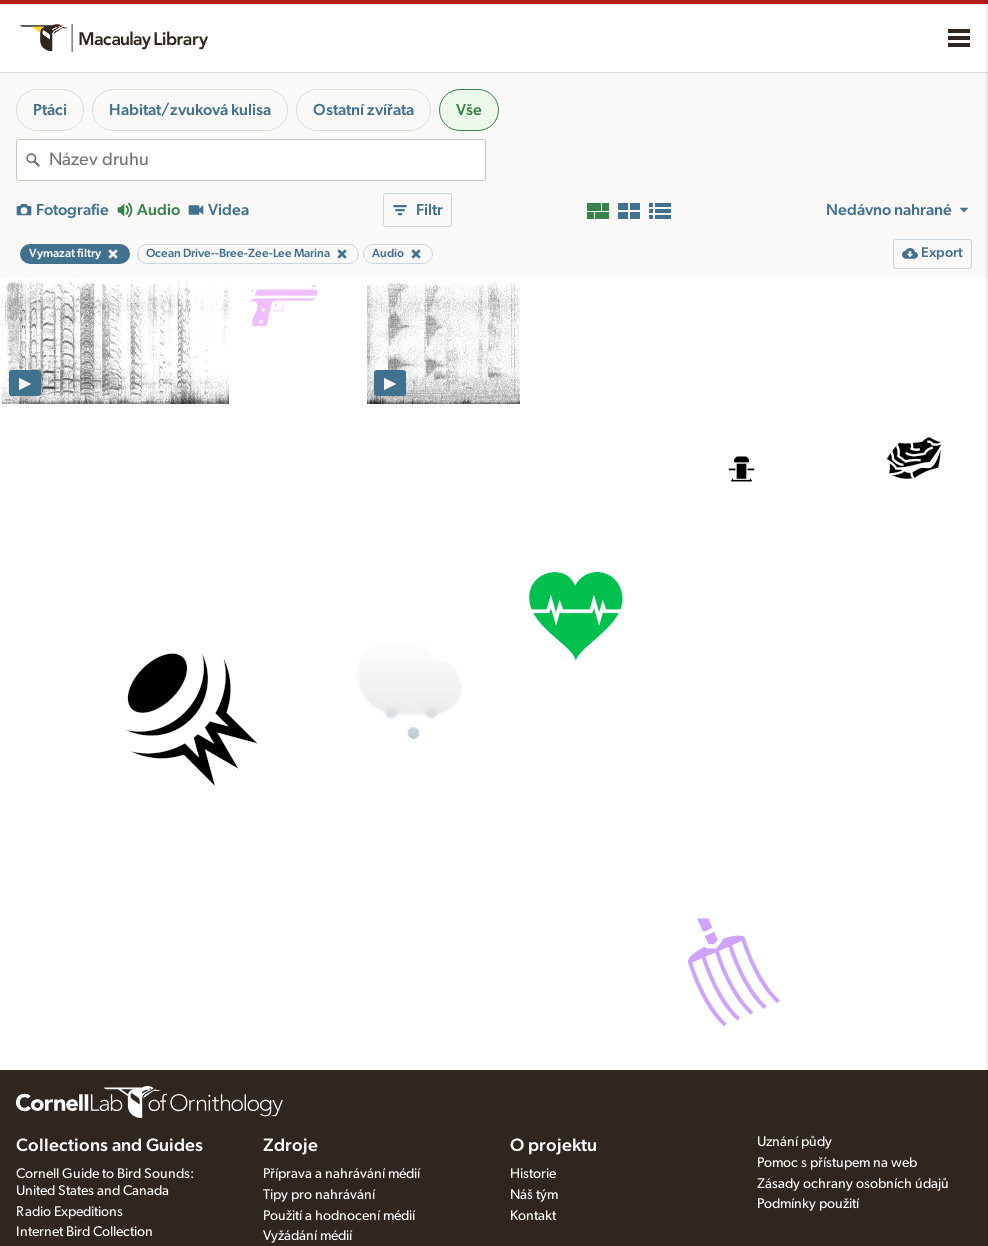  Describe the element at coordinates (731, 972) in the screenshot. I see `farming or agriculture tool category` at that location.